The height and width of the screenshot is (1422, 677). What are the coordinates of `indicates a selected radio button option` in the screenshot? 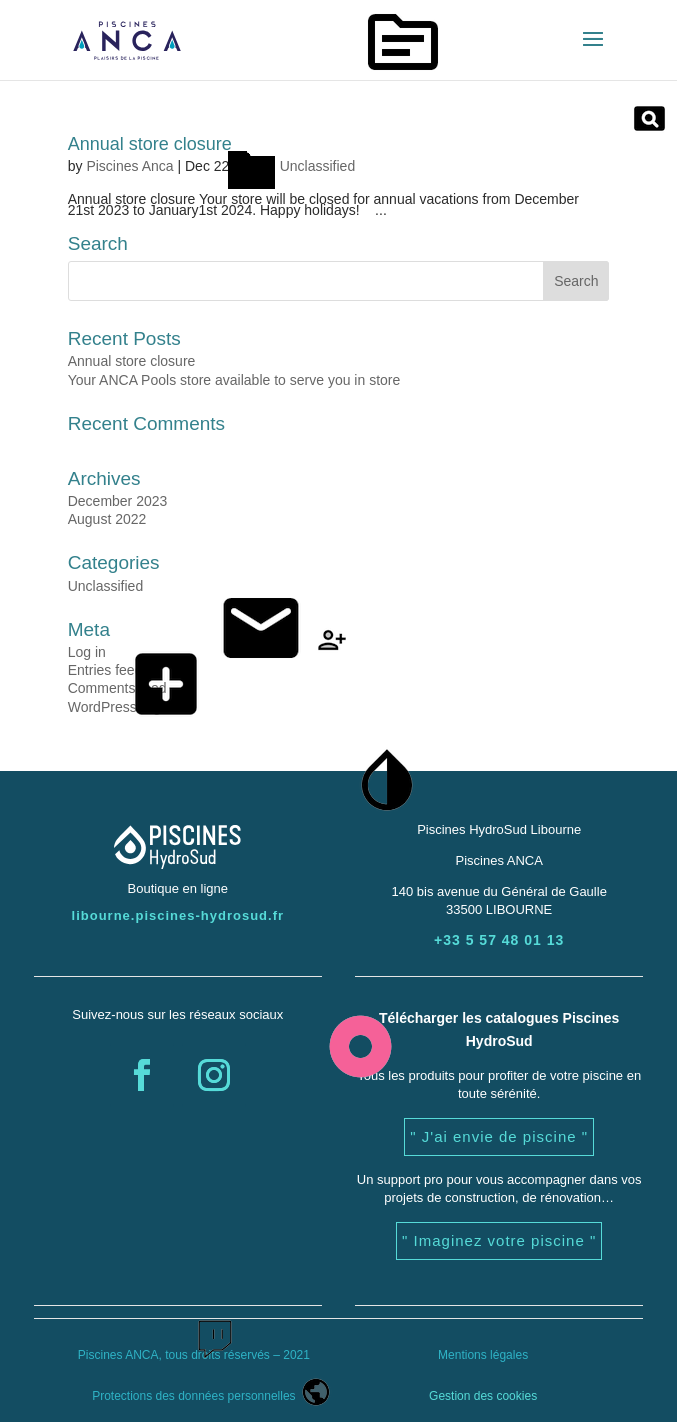 It's located at (360, 1046).